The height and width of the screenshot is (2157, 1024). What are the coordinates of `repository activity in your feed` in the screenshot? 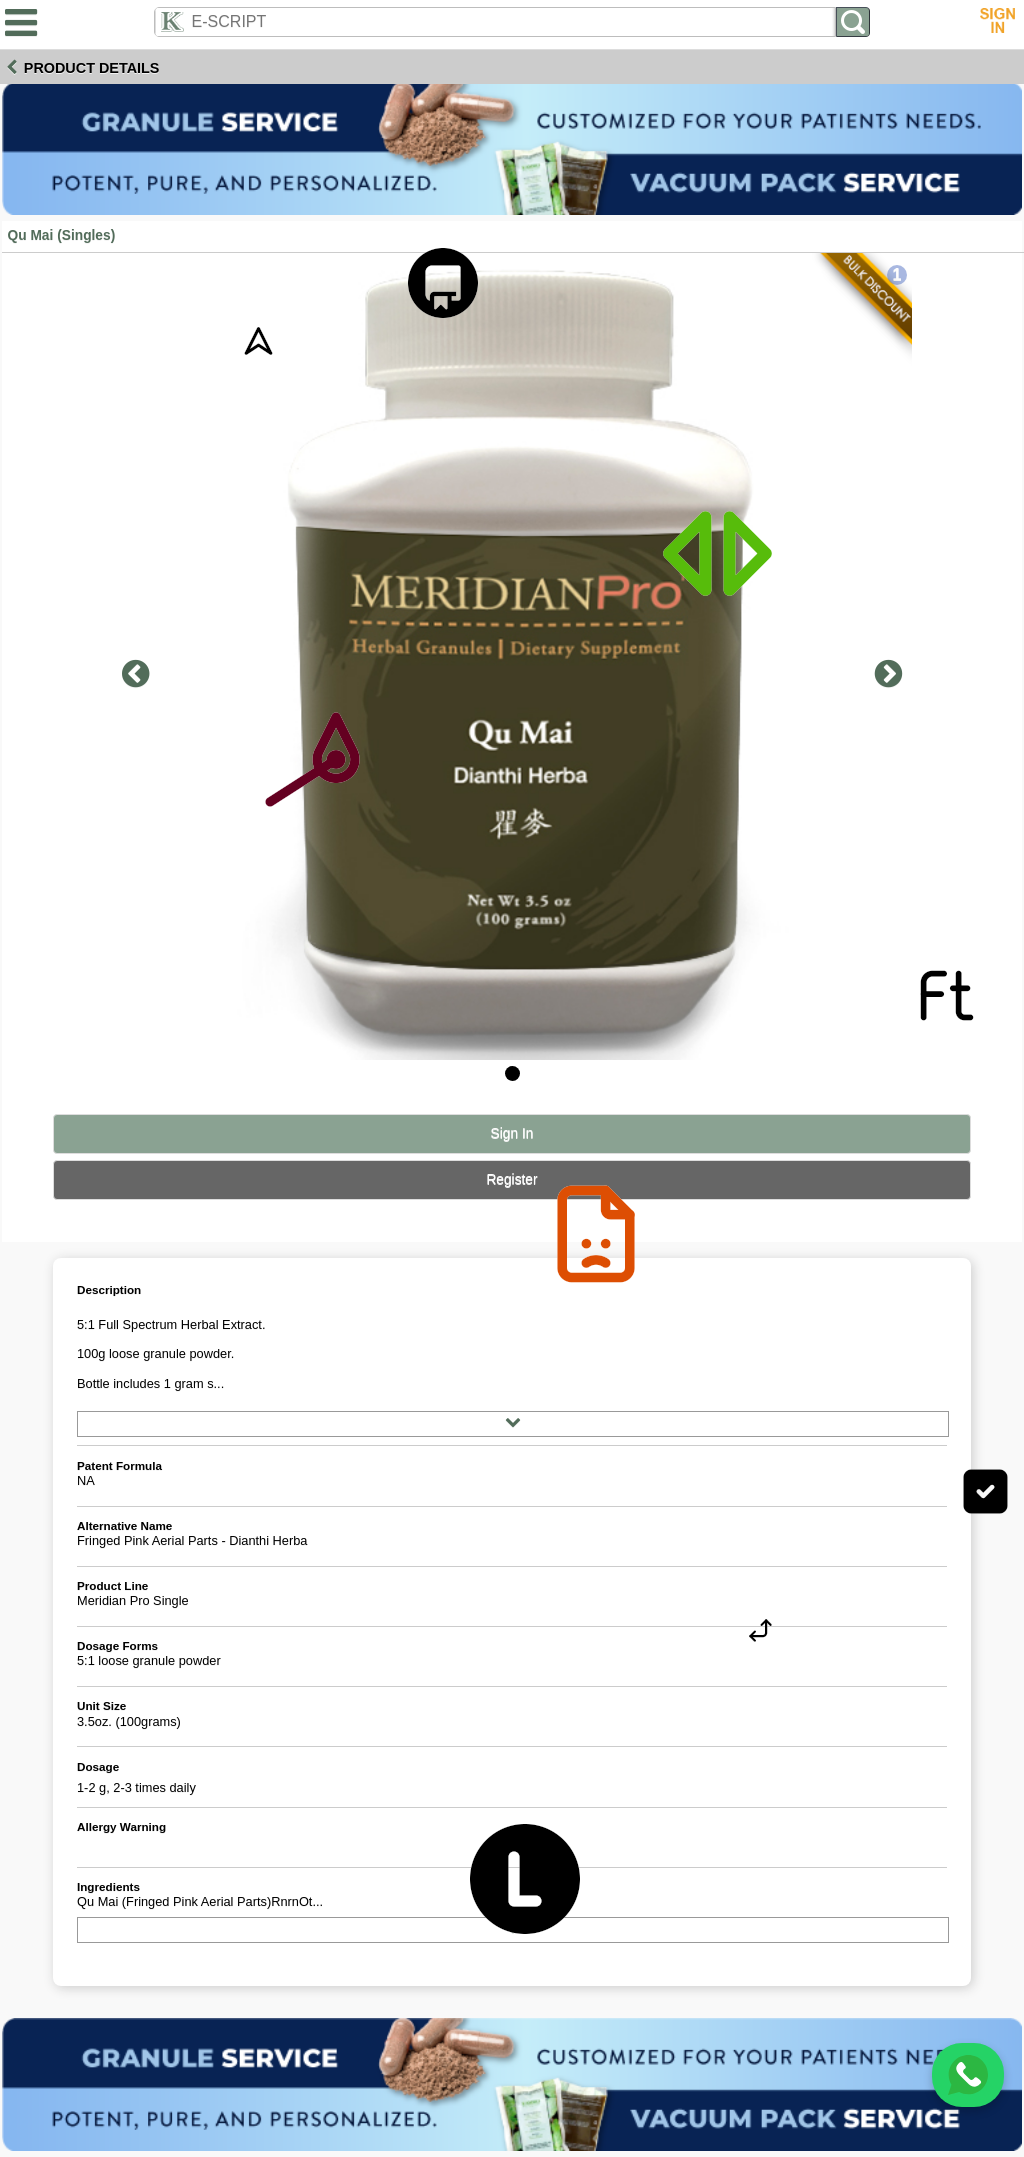 It's located at (443, 283).